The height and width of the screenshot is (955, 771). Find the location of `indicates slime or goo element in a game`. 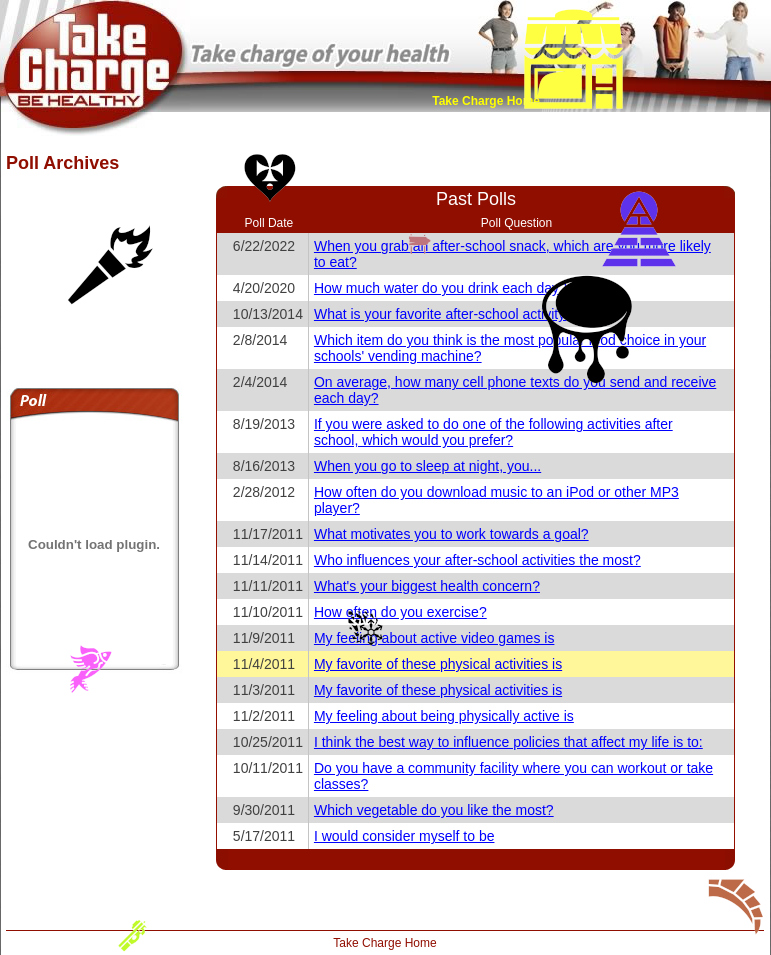

indicates slime or goo element in a game is located at coordinates (586, 329).